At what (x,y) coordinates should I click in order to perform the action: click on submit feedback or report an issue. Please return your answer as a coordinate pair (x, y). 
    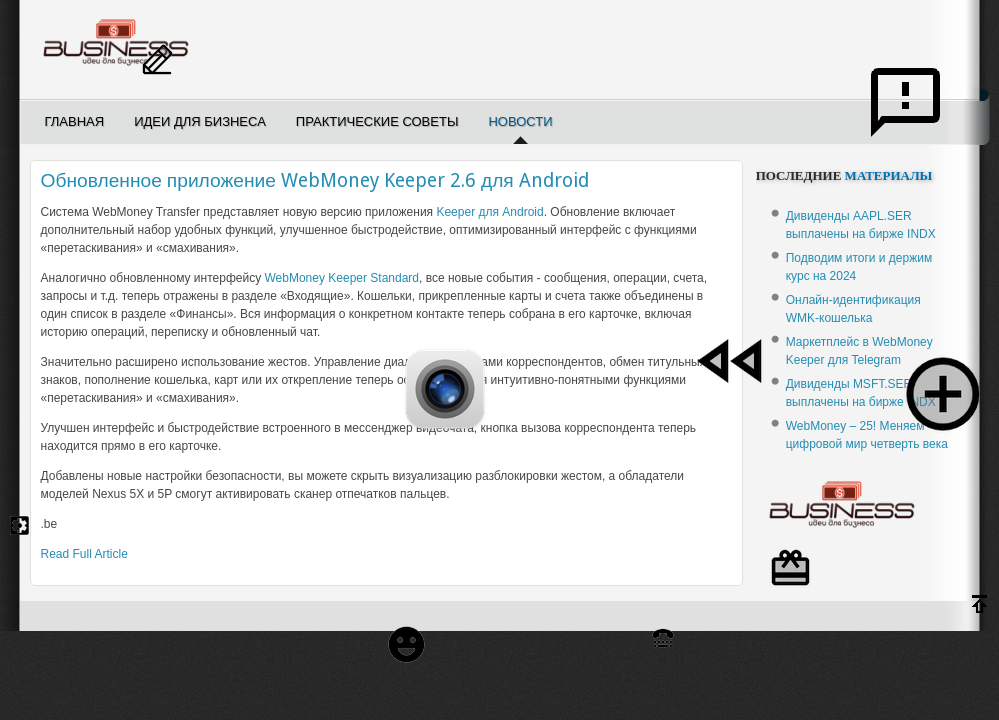
    Looking at the image, I should click on (905, 102).